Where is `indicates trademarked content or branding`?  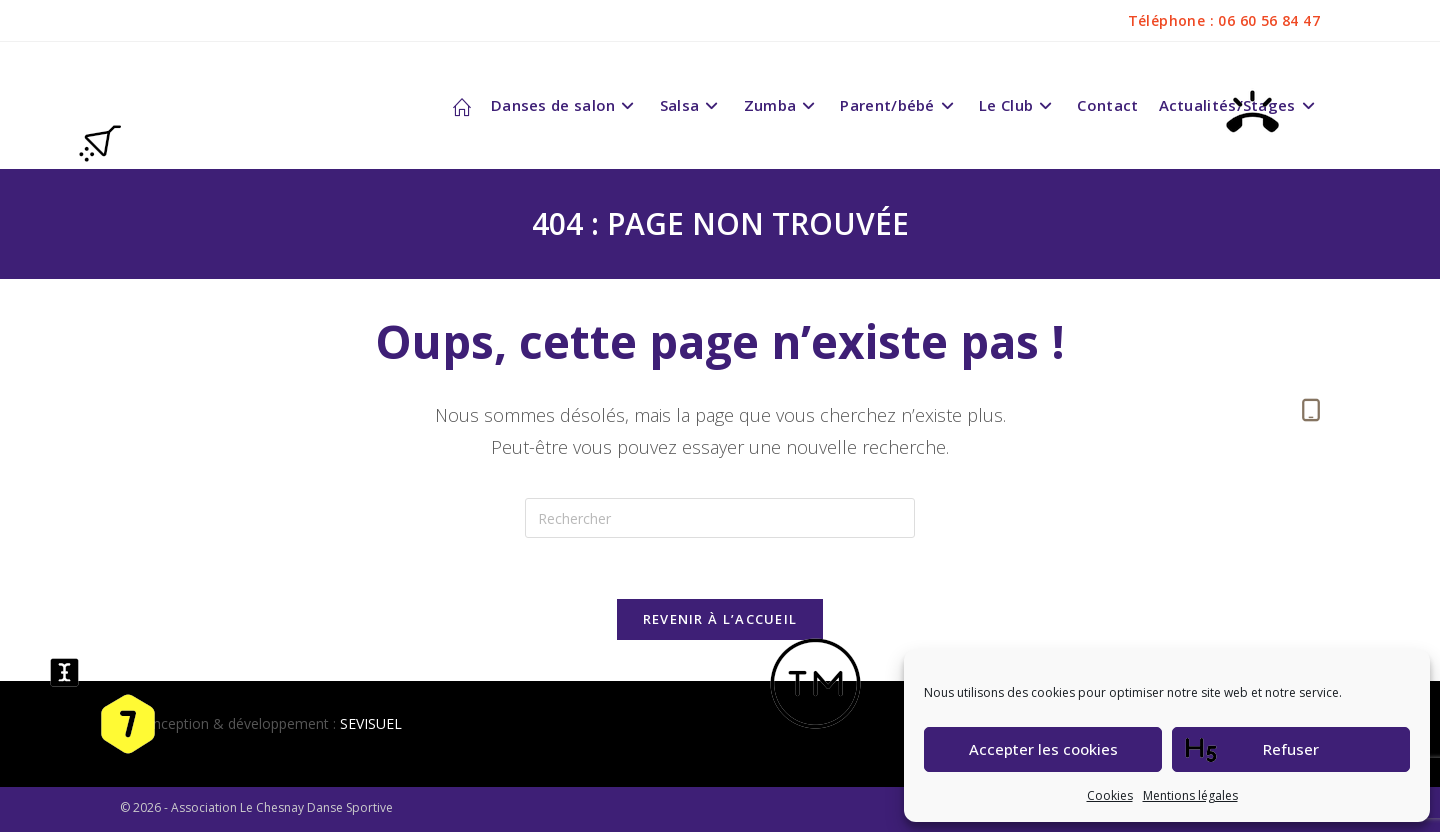 indicates trademarked content or branding is located at coordinates (815, 683).